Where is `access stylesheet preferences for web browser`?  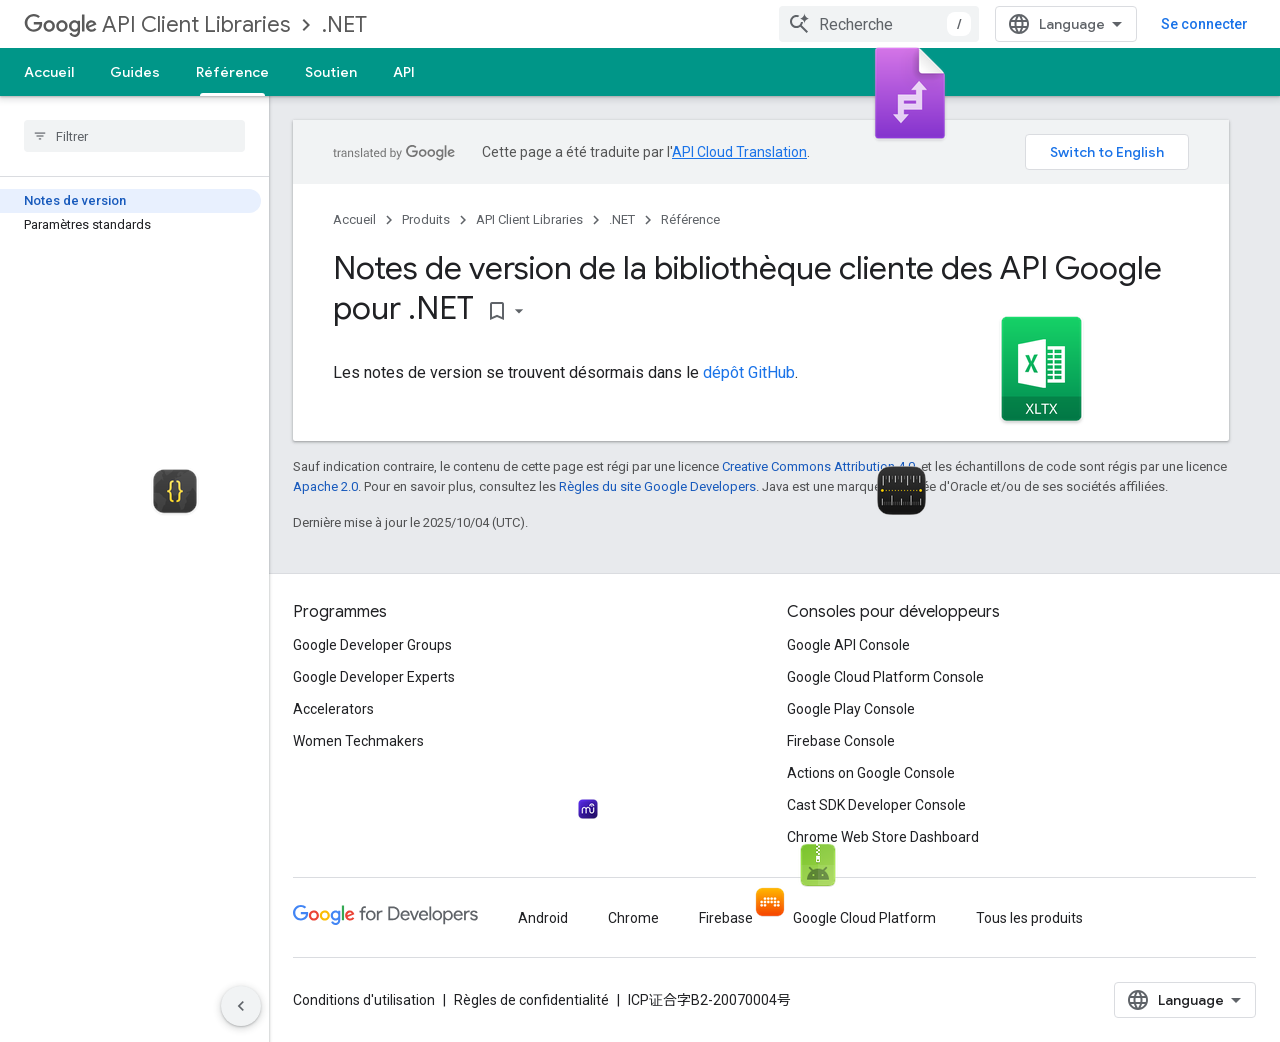
access stylesheet preferences for web browser is located at coordinates (175, 492).